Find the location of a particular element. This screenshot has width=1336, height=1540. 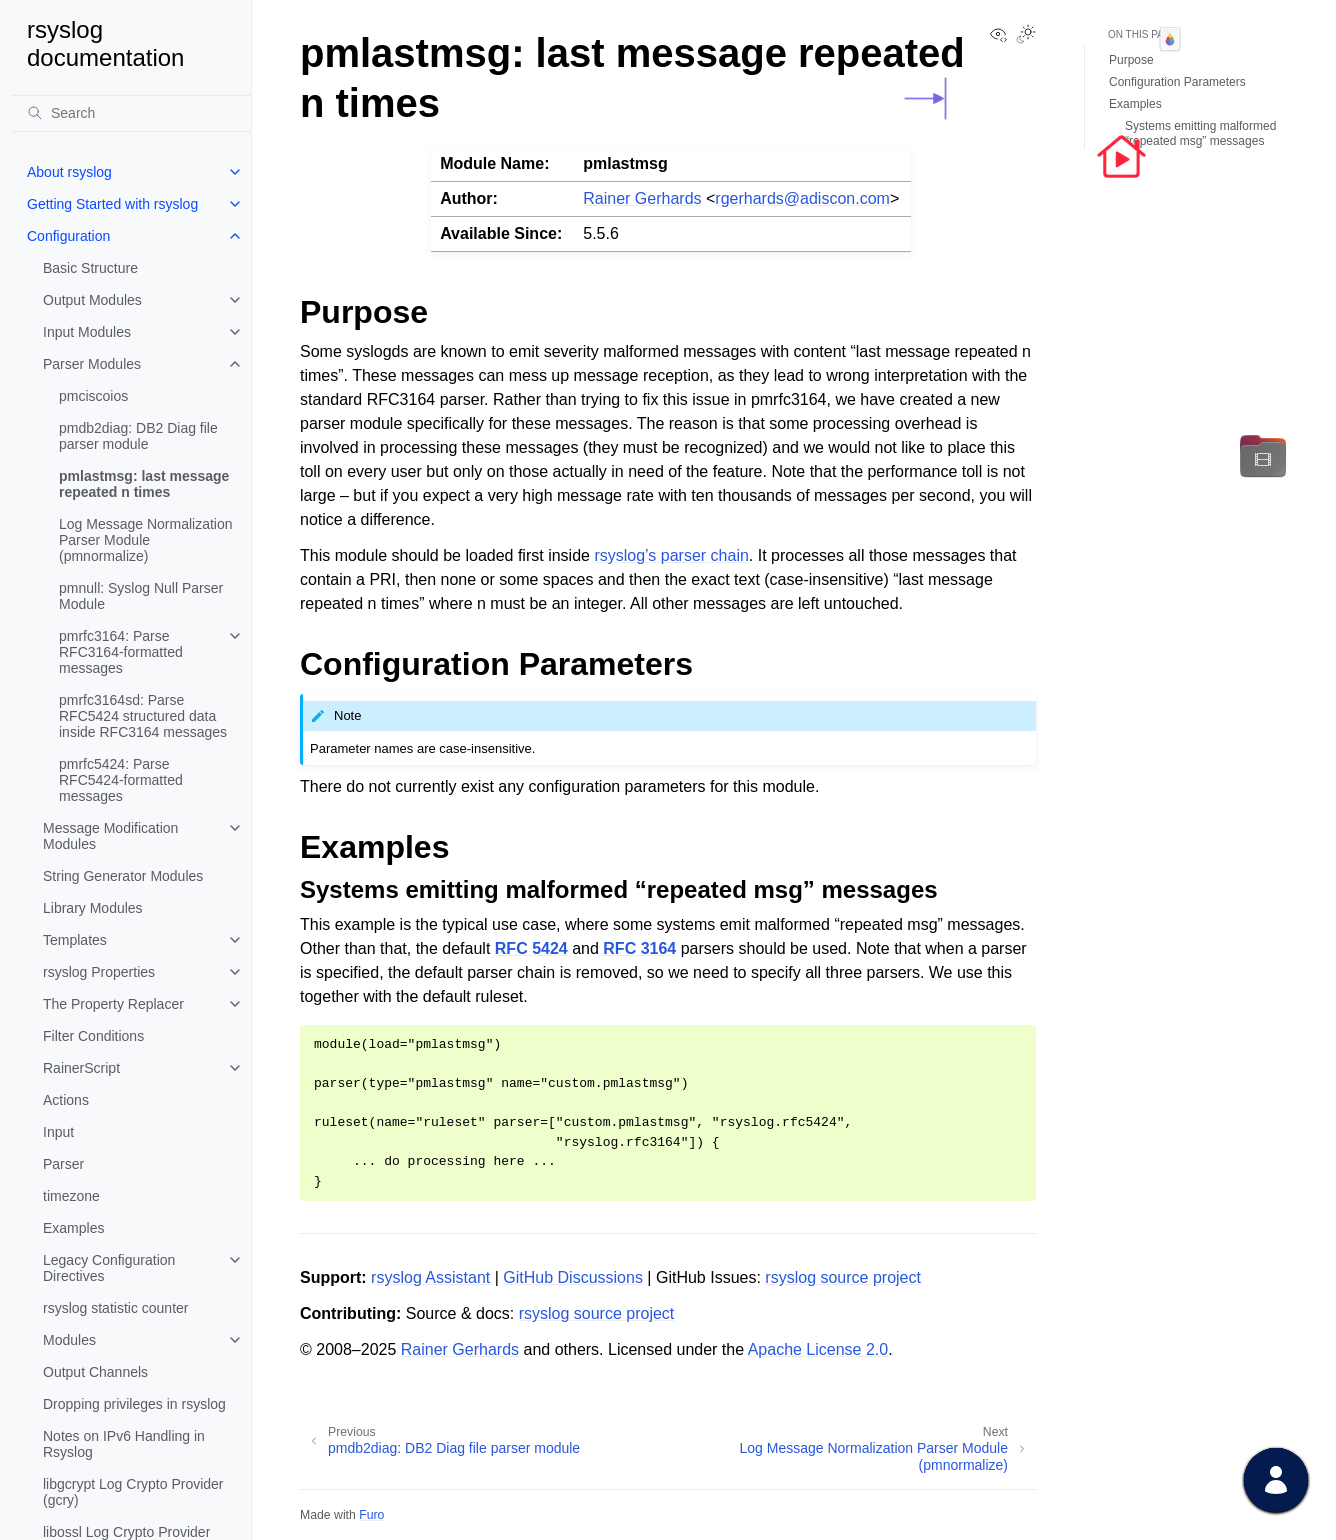

access home sharing preferences is located at coordinates (1121, 156).